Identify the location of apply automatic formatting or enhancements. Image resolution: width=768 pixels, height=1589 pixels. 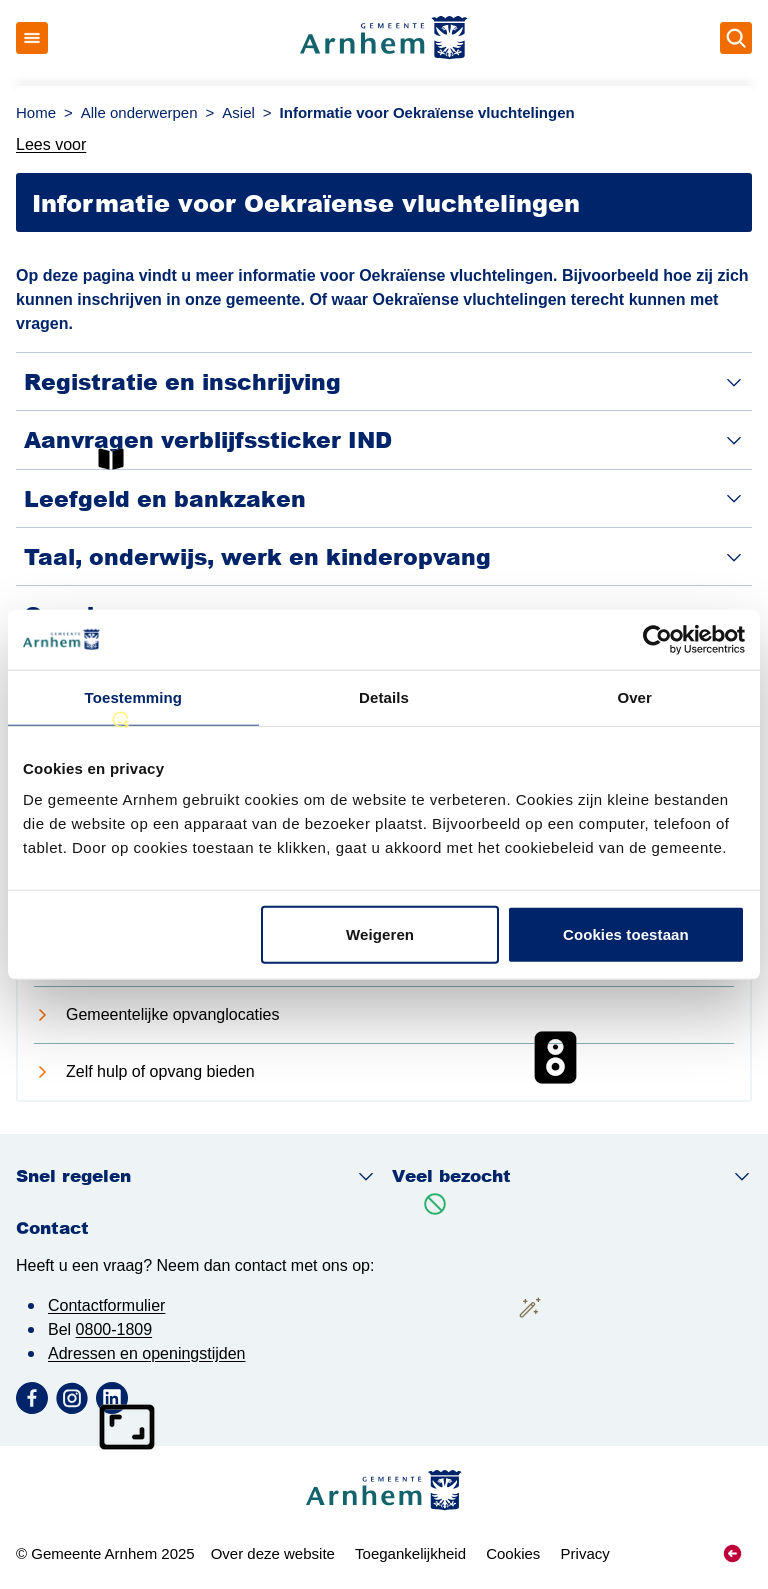
(530, 1308).